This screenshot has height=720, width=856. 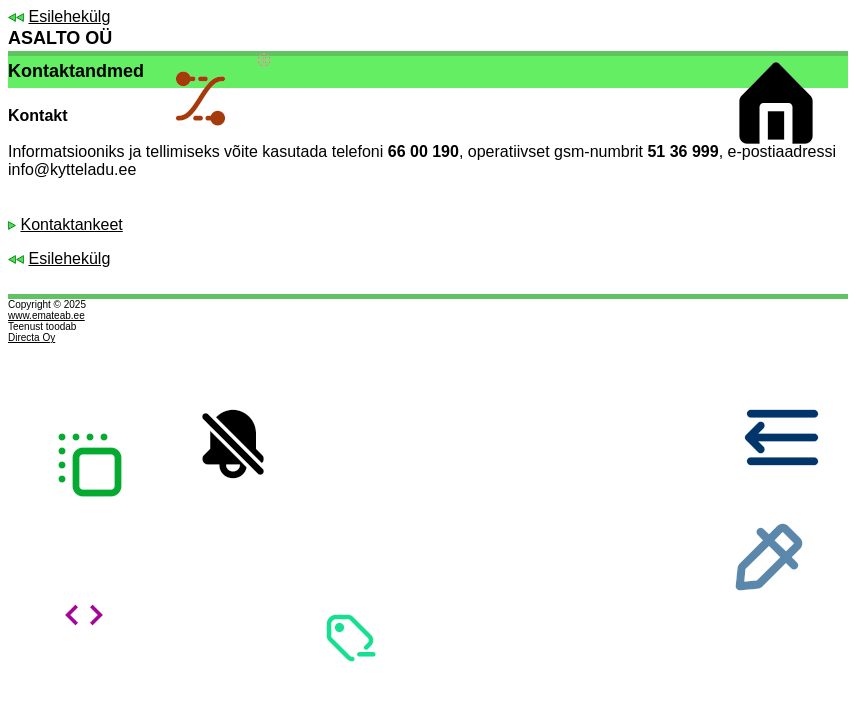 What do you see at coordinates (84, 615) in the screenshot?
I see `view or edit source code` at bounding box center [84, 615].